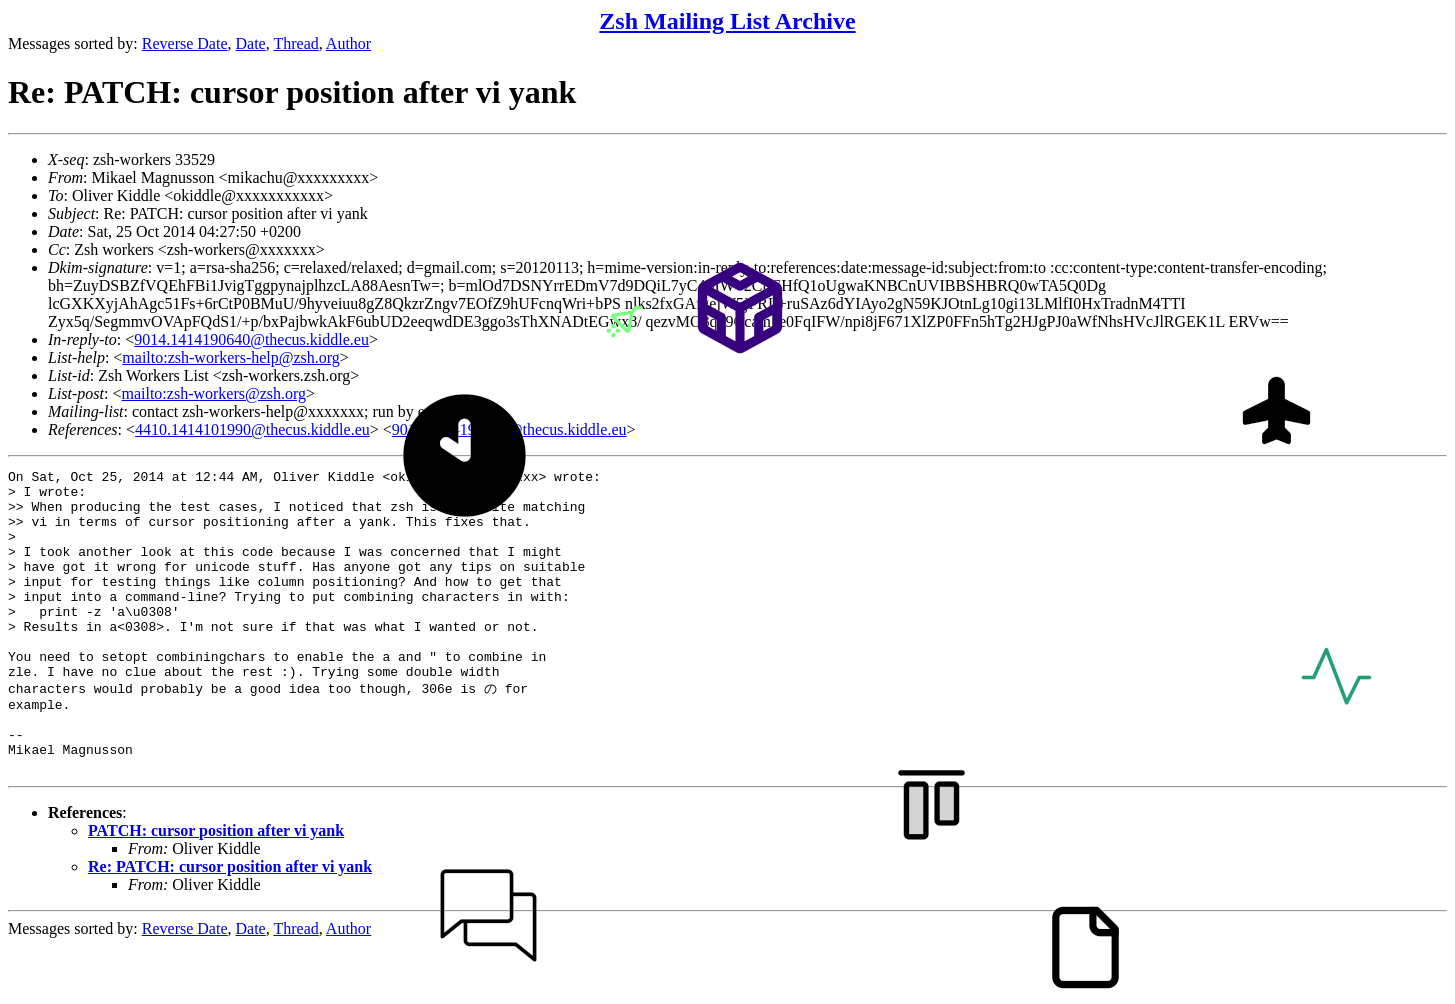 The height and width of the screenshot is (1004, 1455). I want to click on view health or heart rate data, so click(1336, 677).